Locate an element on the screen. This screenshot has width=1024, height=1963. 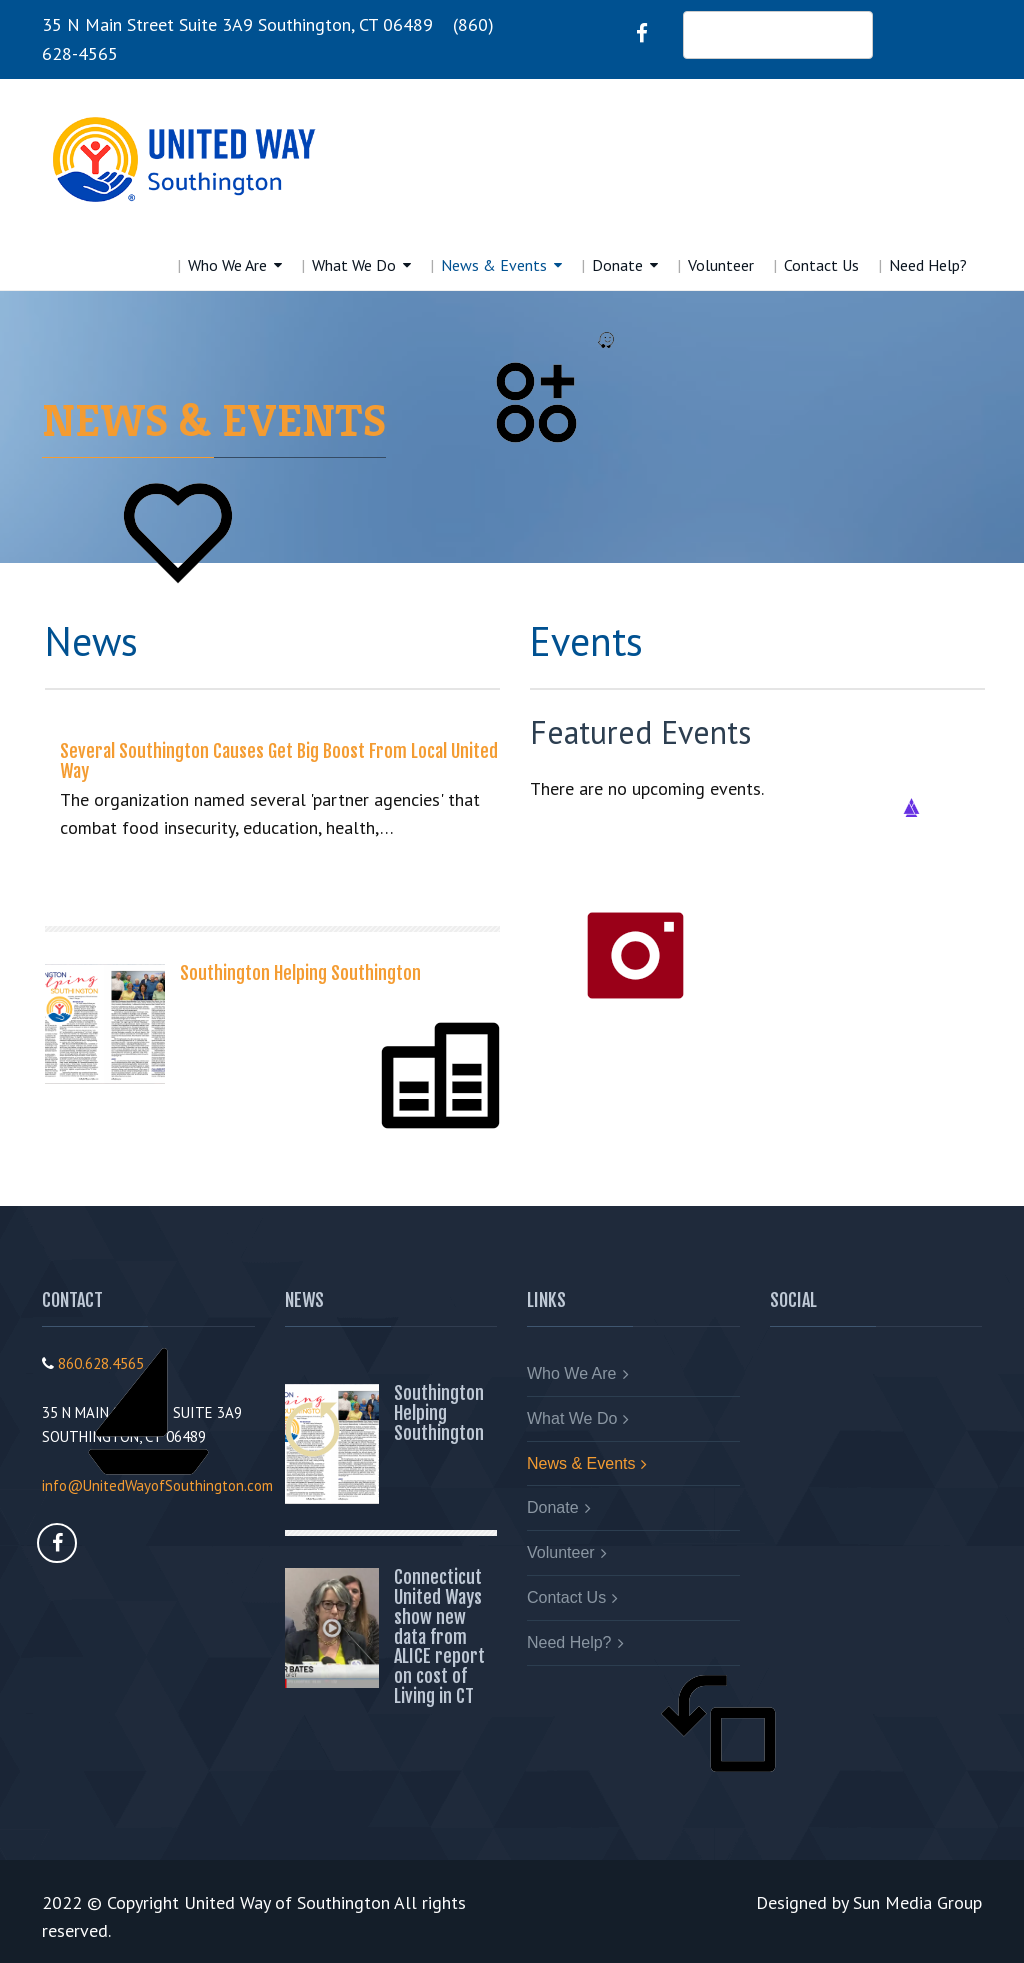
open camera to take a photo is located at coordinates (635, 955).